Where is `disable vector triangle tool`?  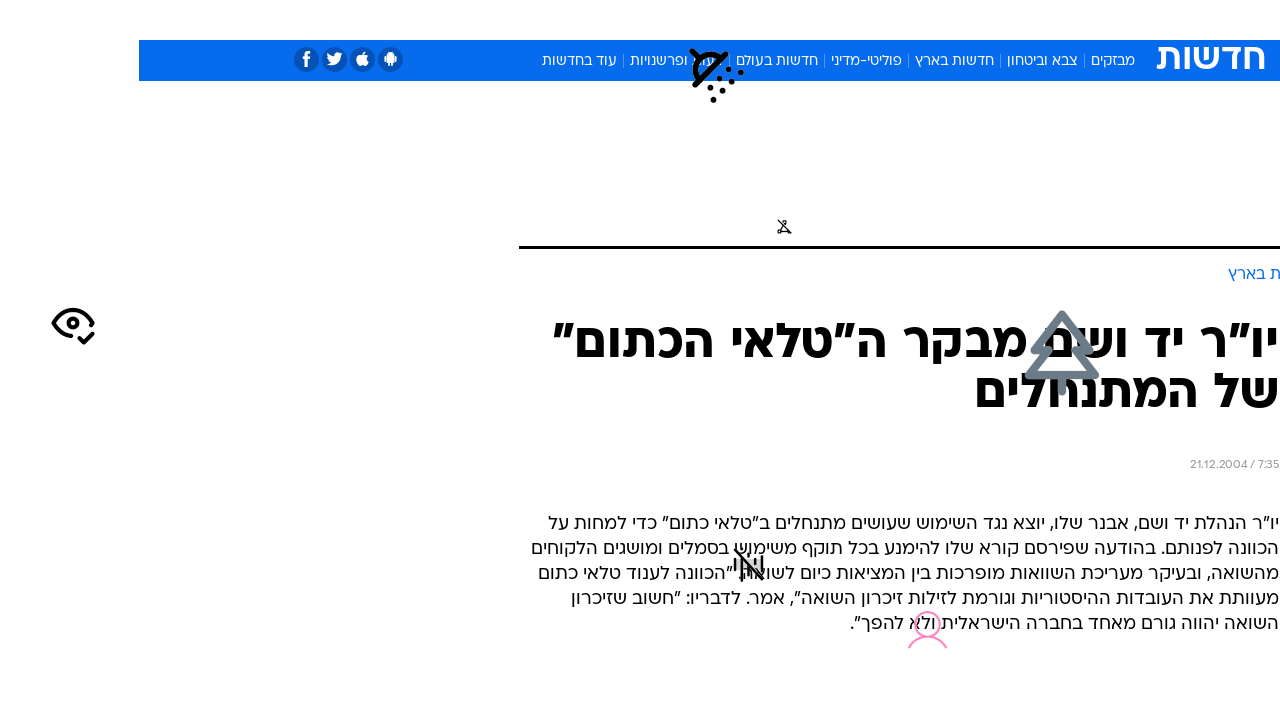
disable vector triangle tool is located at coordinates (784, 226).